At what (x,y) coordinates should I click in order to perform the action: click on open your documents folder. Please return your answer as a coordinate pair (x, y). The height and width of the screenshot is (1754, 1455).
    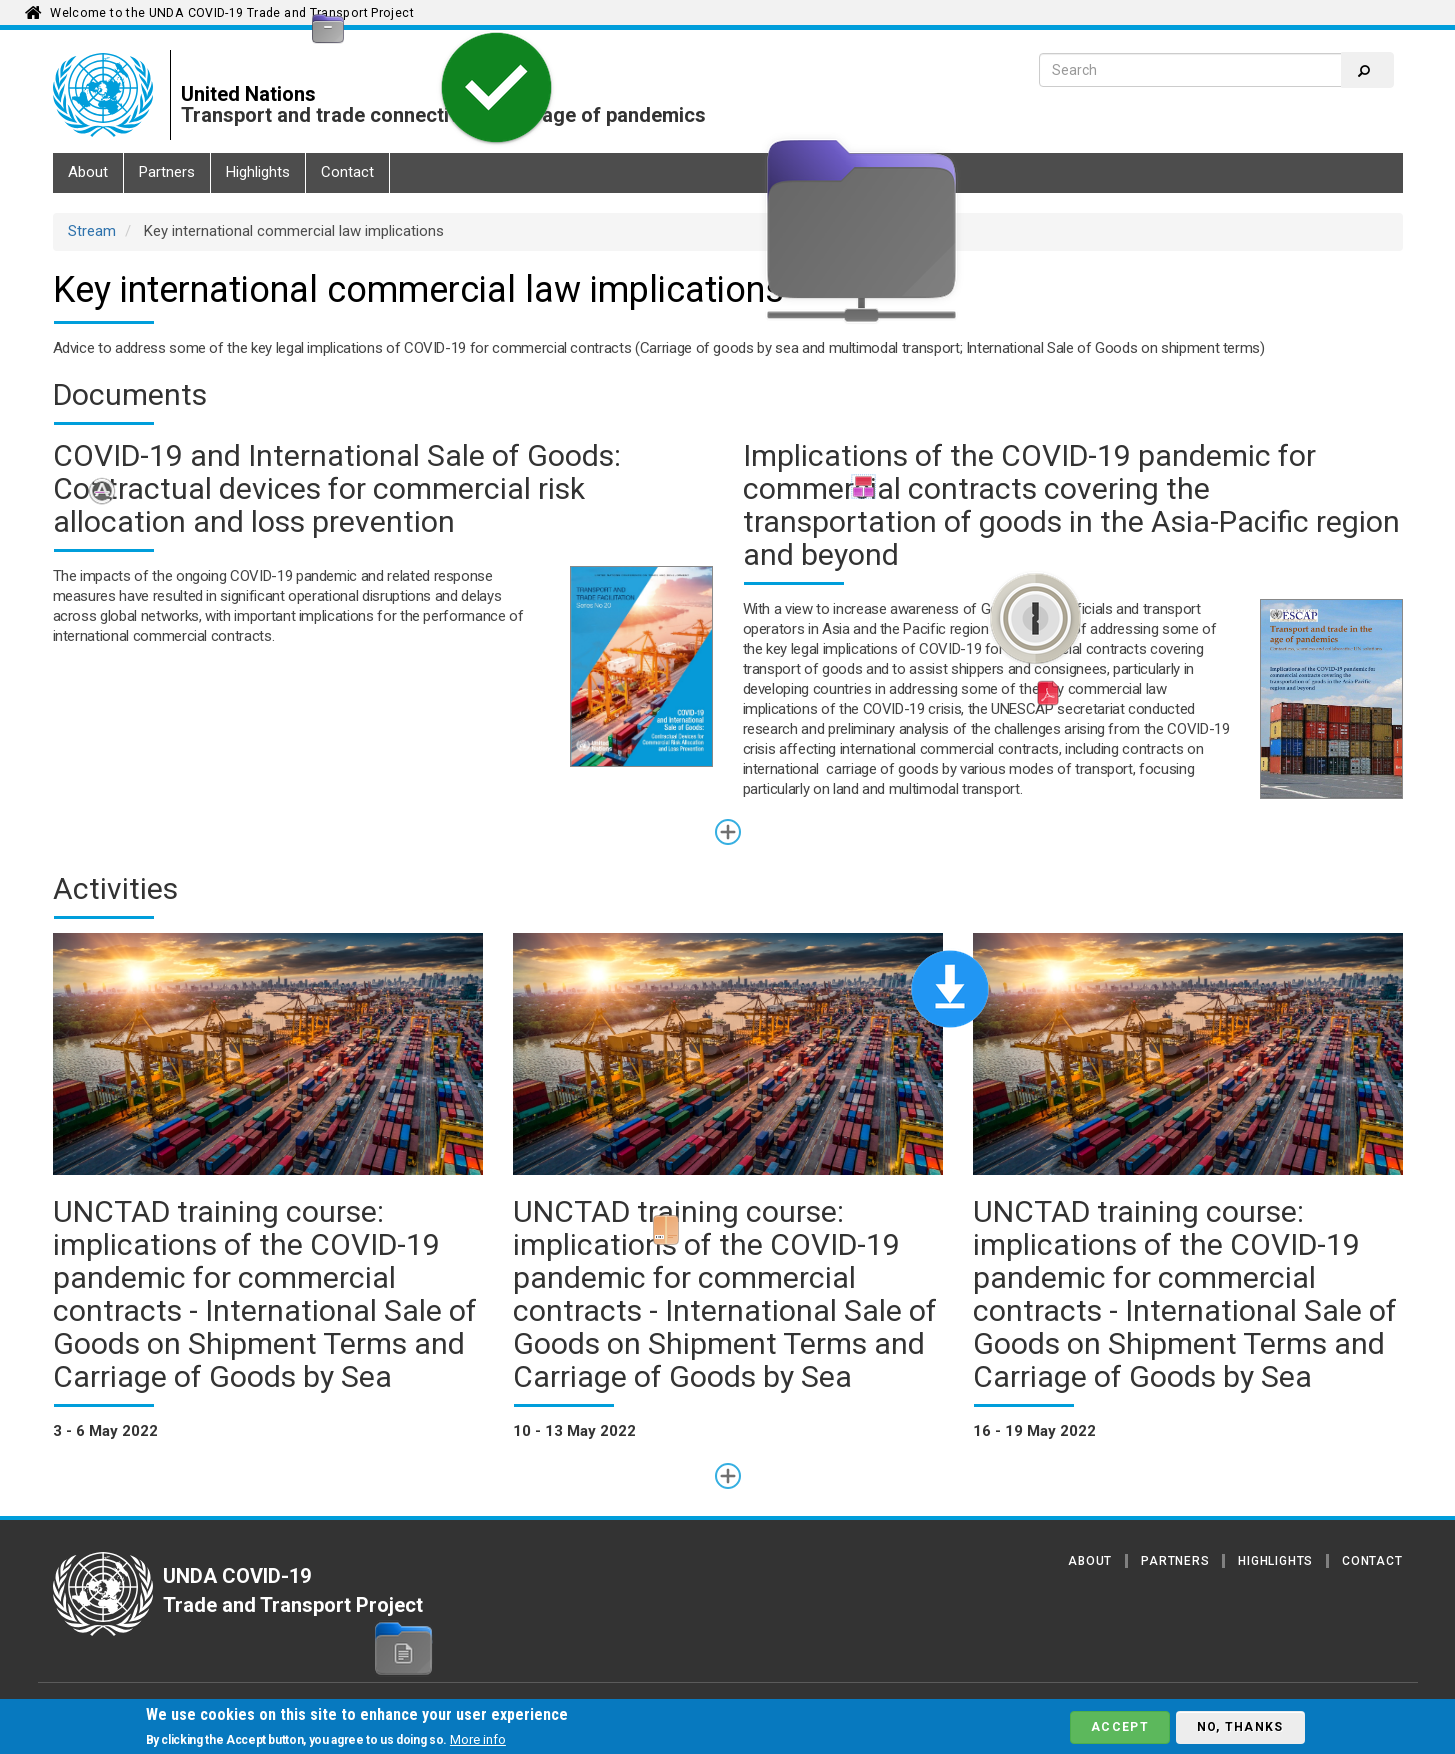
    Looking at the image, I should click on (403, 1648).